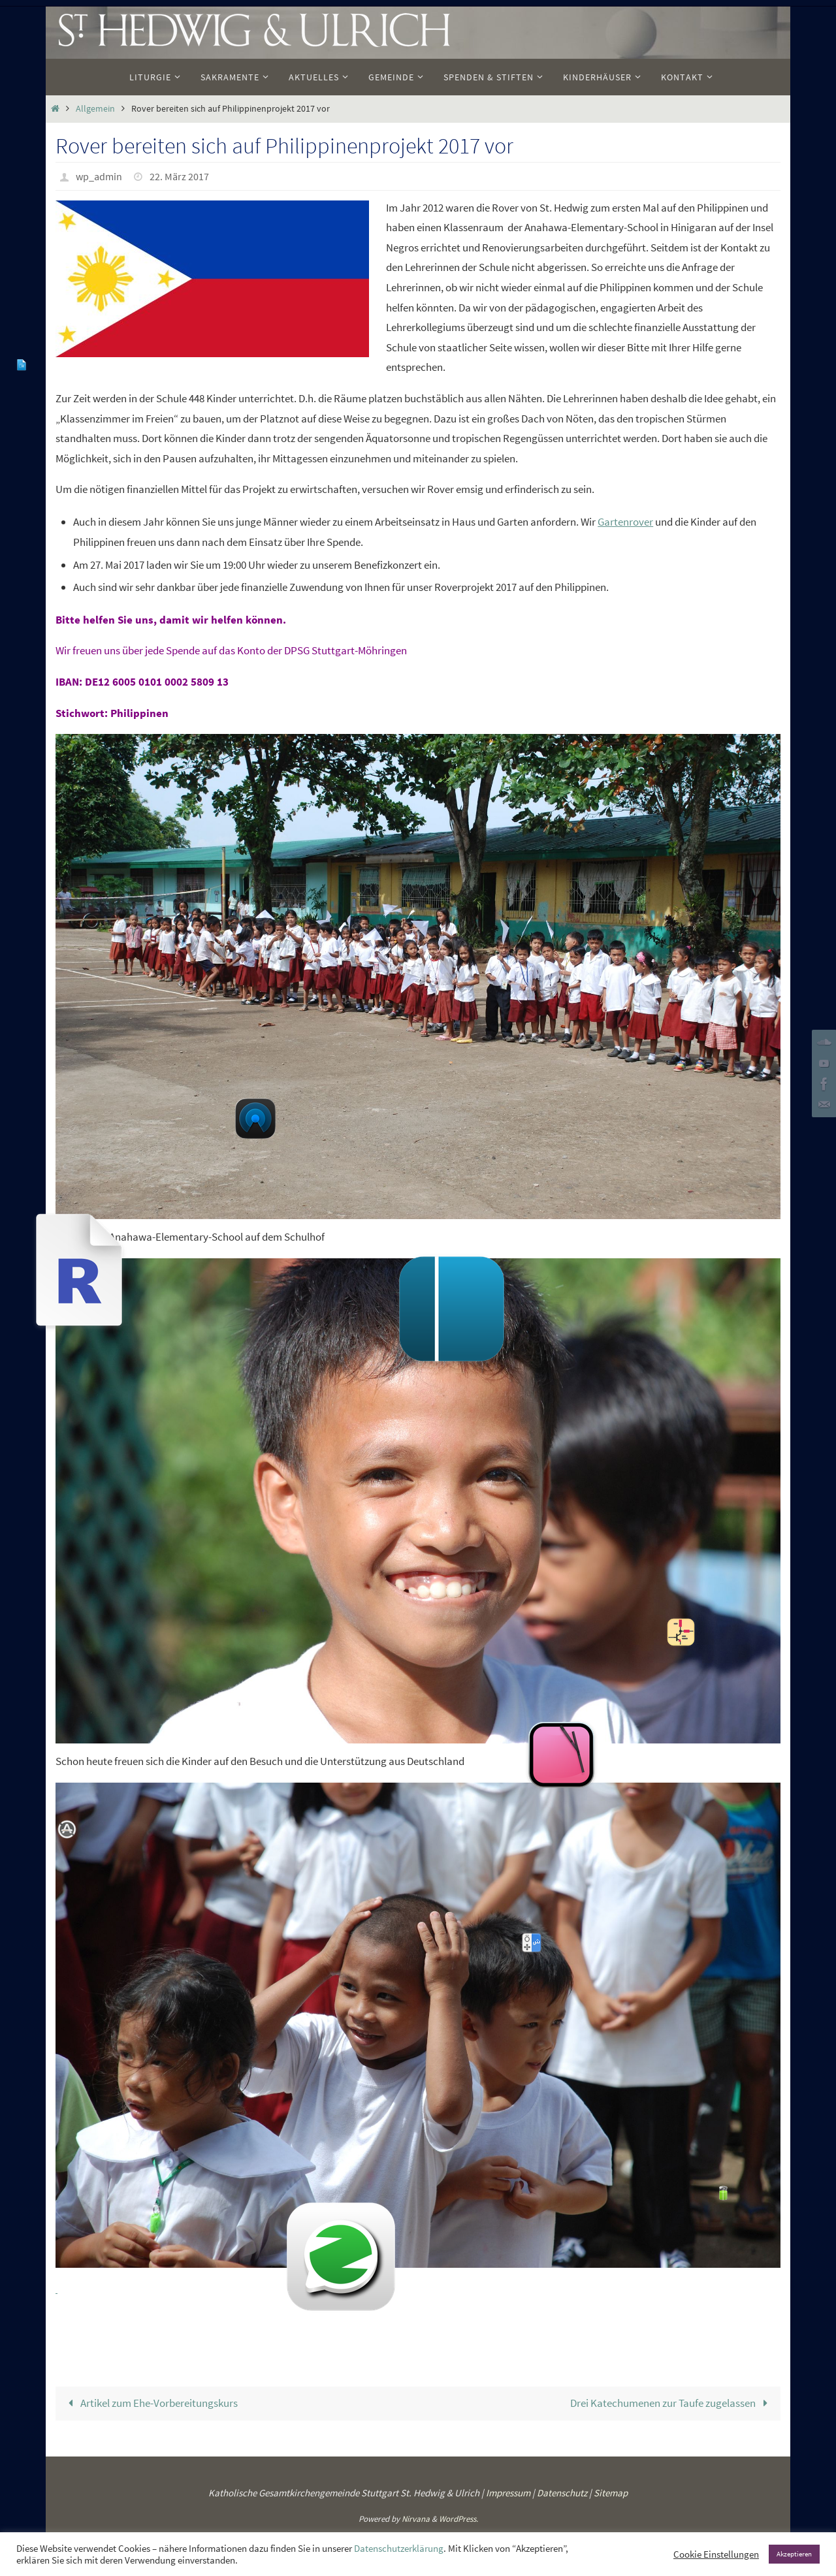  I want to click on open zapzap messaging app, so click(347, 2253).